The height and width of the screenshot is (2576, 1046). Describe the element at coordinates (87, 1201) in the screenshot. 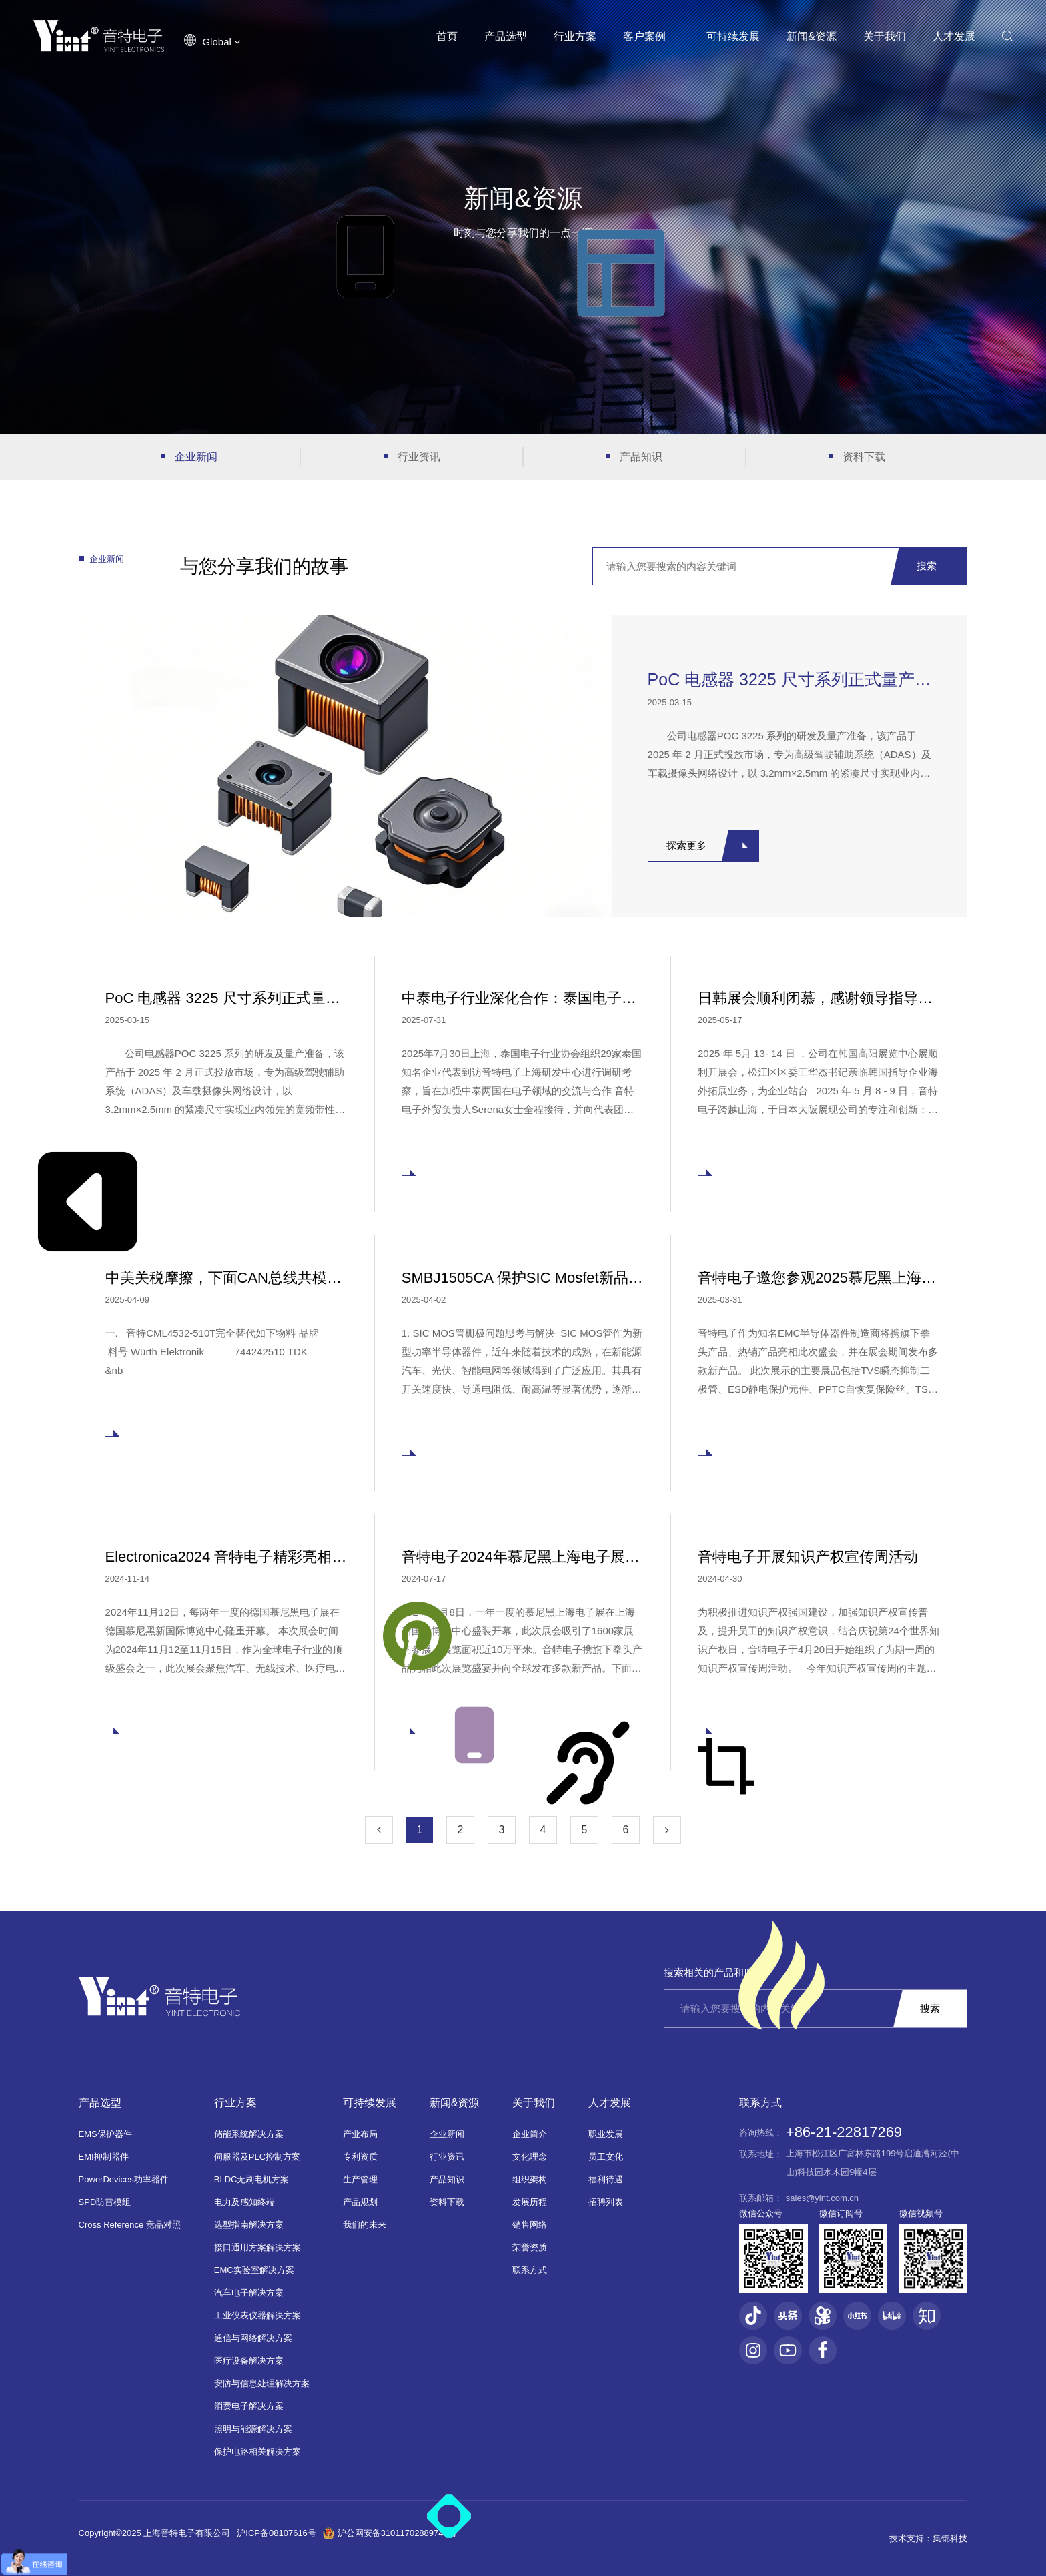

I see `navigate to the previous item or screen` at that location.